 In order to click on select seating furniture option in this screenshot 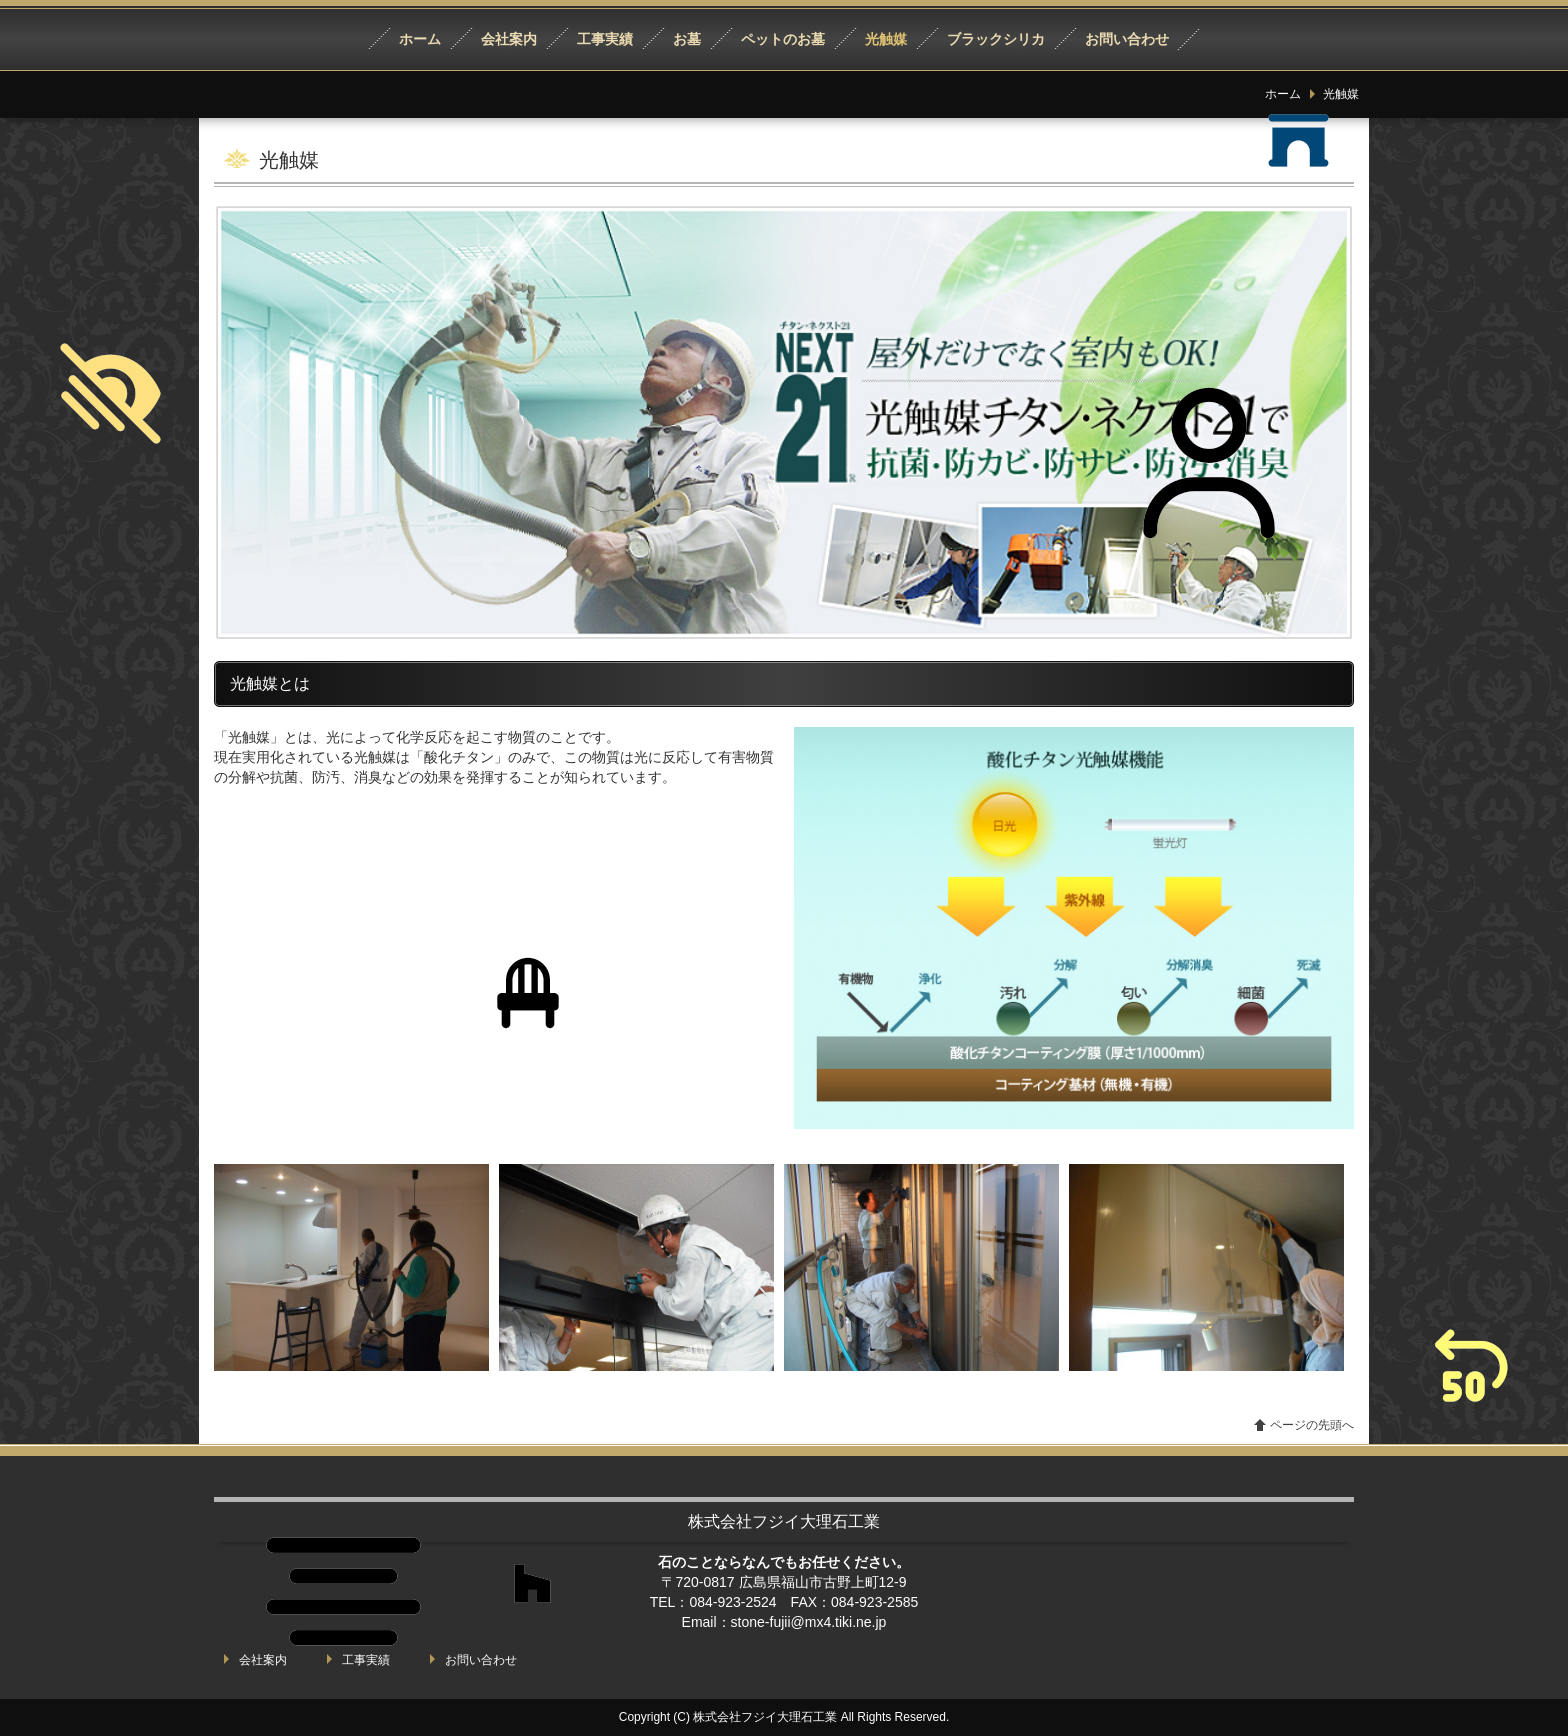, I will do `click(528, 993)`.